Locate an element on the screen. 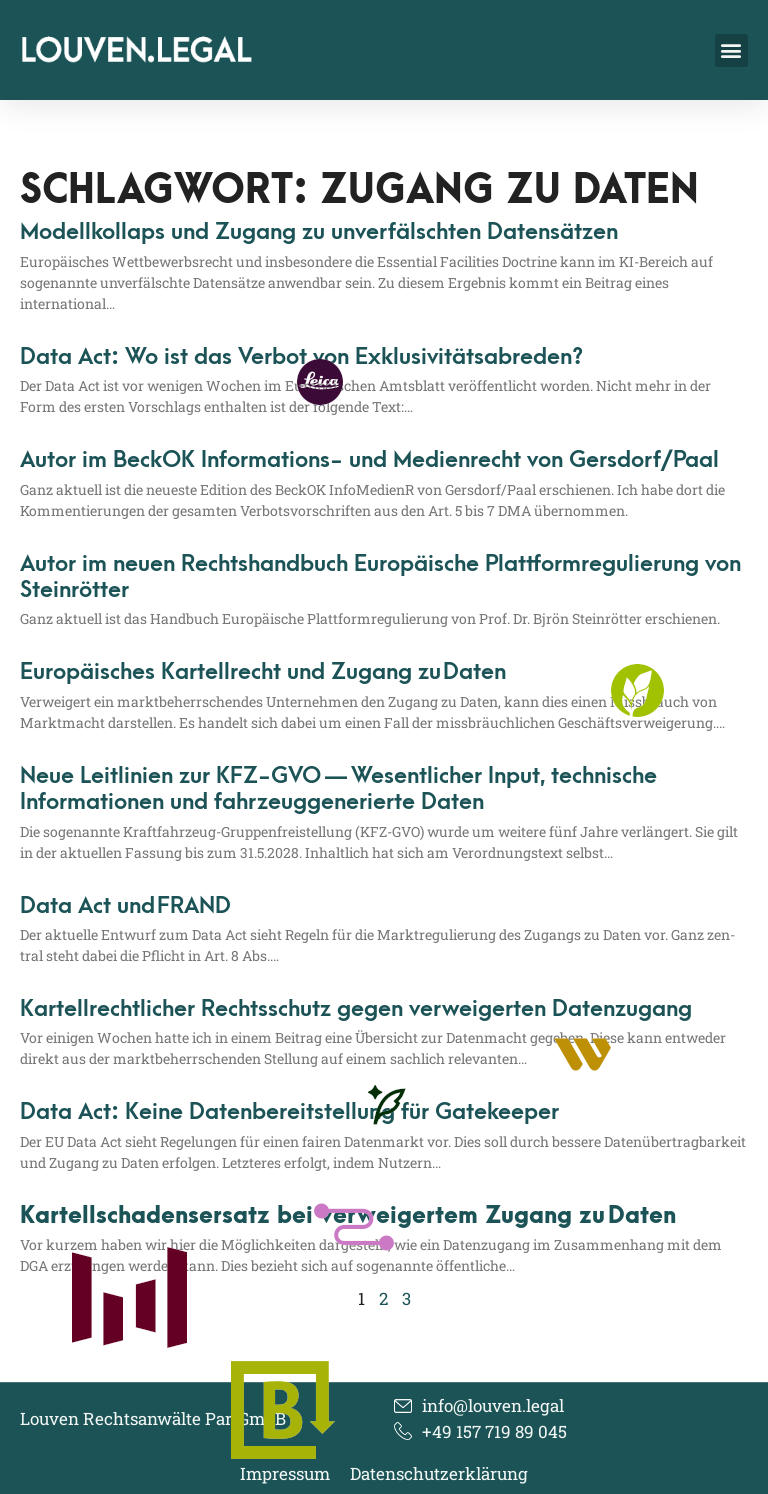  leica camera brand logo is located at coordinates (320, 382).